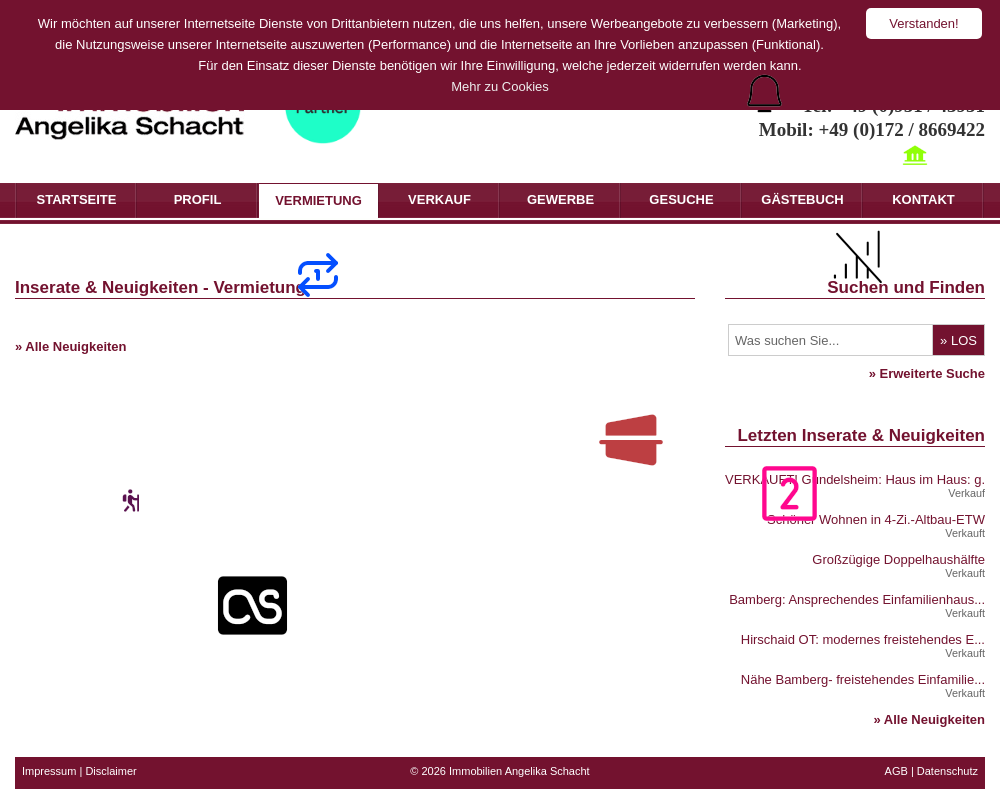  What do you see at coordinates (131, 500) in the screenshot?
I see `access hiking trails or outdoor activities` at bounding box center [131, 500].